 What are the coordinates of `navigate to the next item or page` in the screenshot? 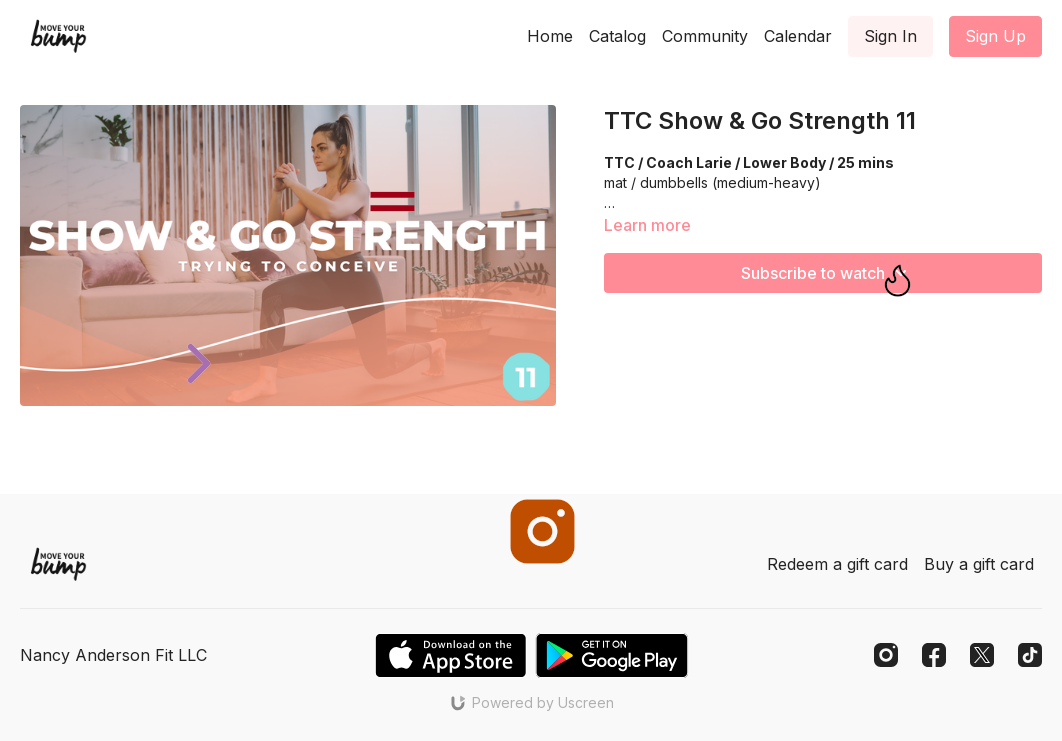 It's located at (195, 363).